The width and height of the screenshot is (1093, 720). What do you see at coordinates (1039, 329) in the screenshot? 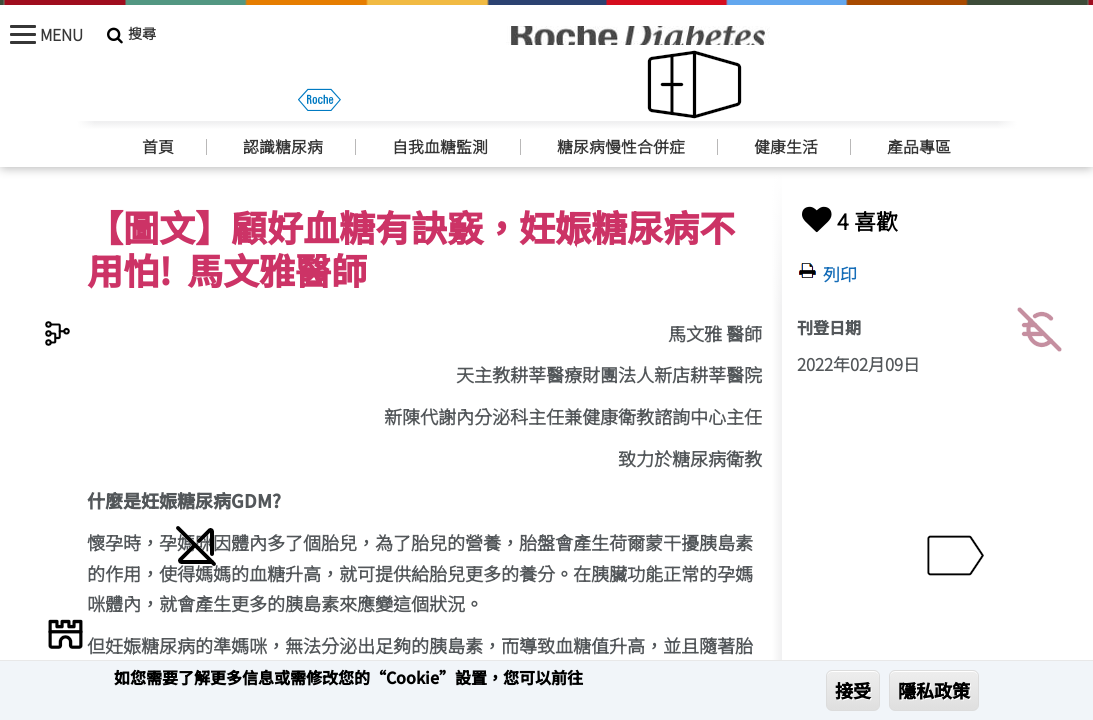
I see `indicates euro payment is unavailable` at bounding box center [1039, 329].